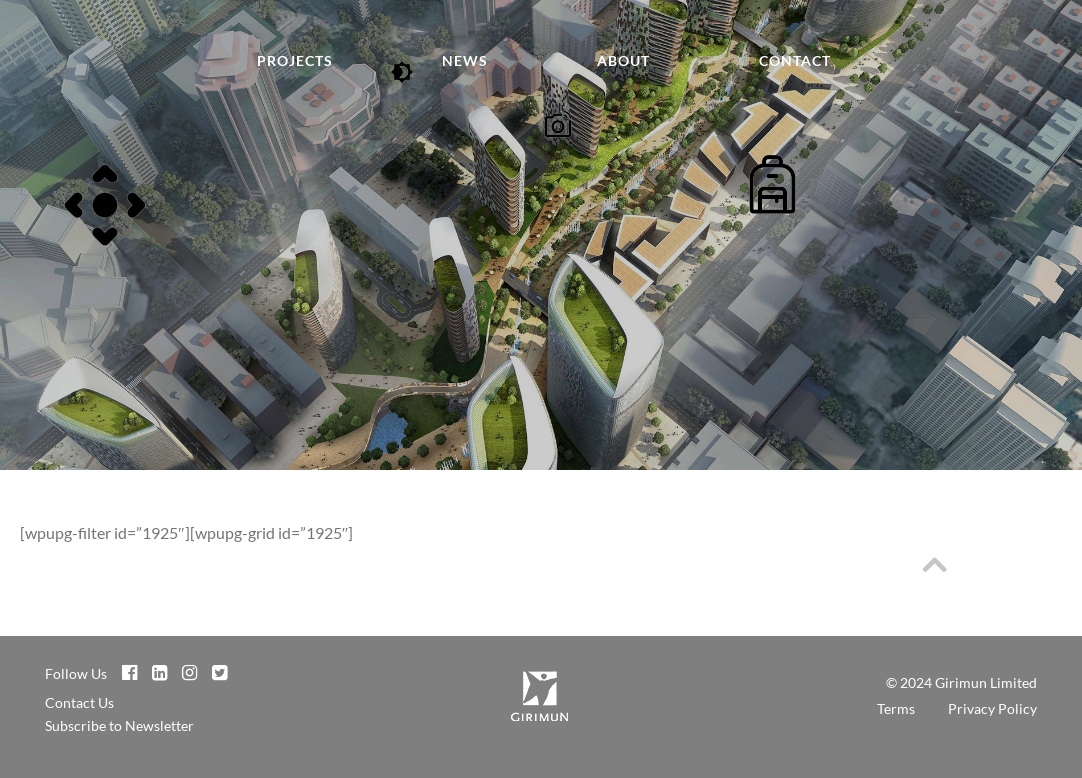  What do you see at coordinates (402, 72) in the screenshot?
I see `toggle dark mode or night theme` at bounding box center [402, 72].